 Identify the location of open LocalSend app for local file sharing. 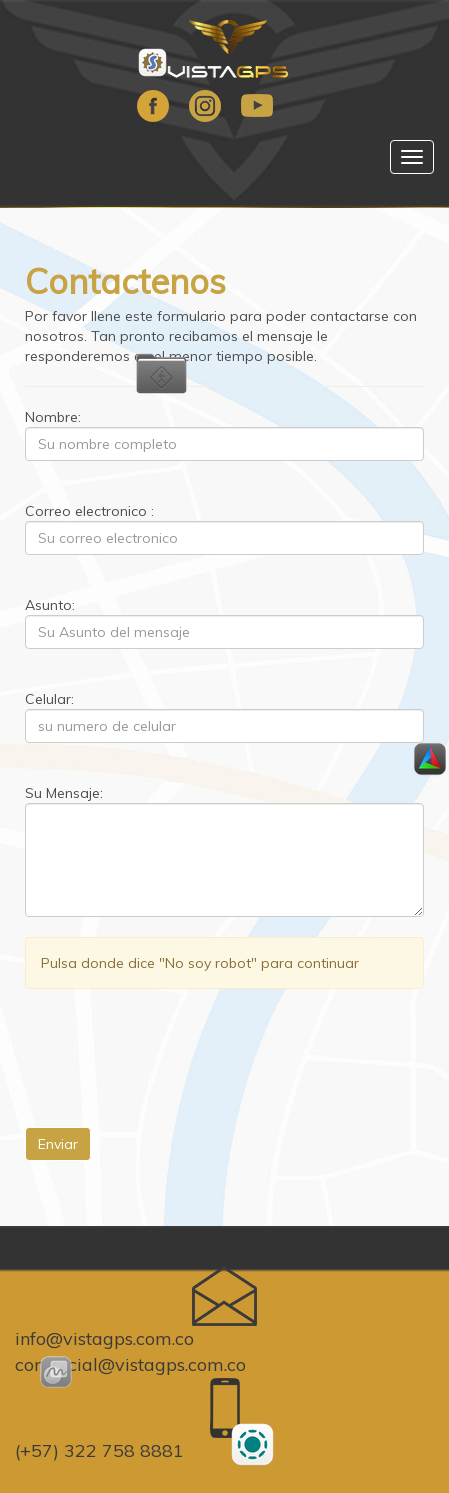
(252, 1444).